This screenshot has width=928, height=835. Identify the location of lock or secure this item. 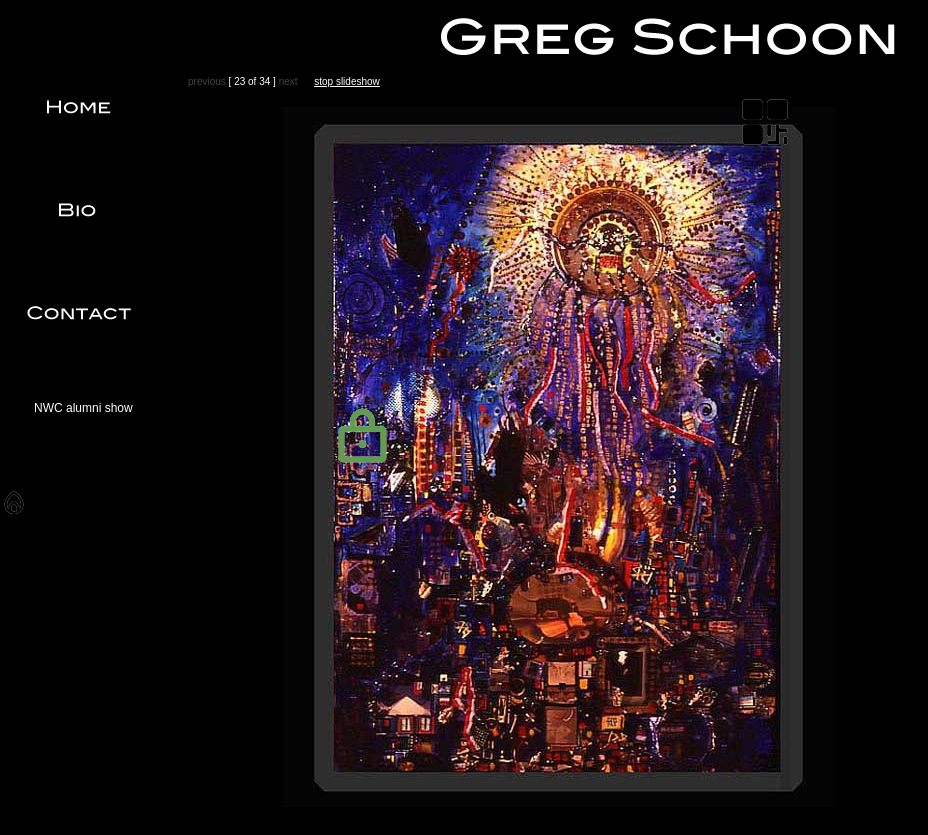
(362, 438).